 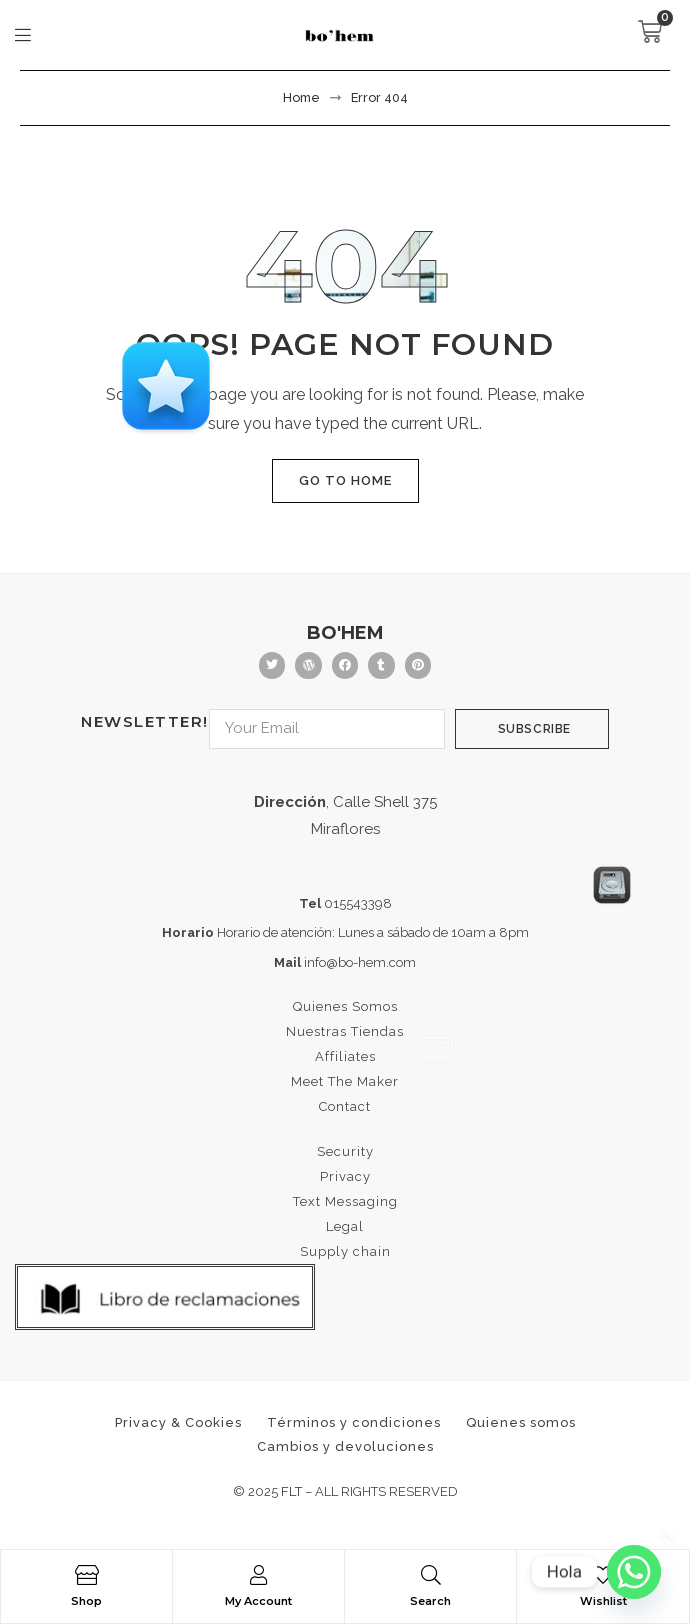 I want to click on open compizconfig settings manager, so click(x=166, y=386).